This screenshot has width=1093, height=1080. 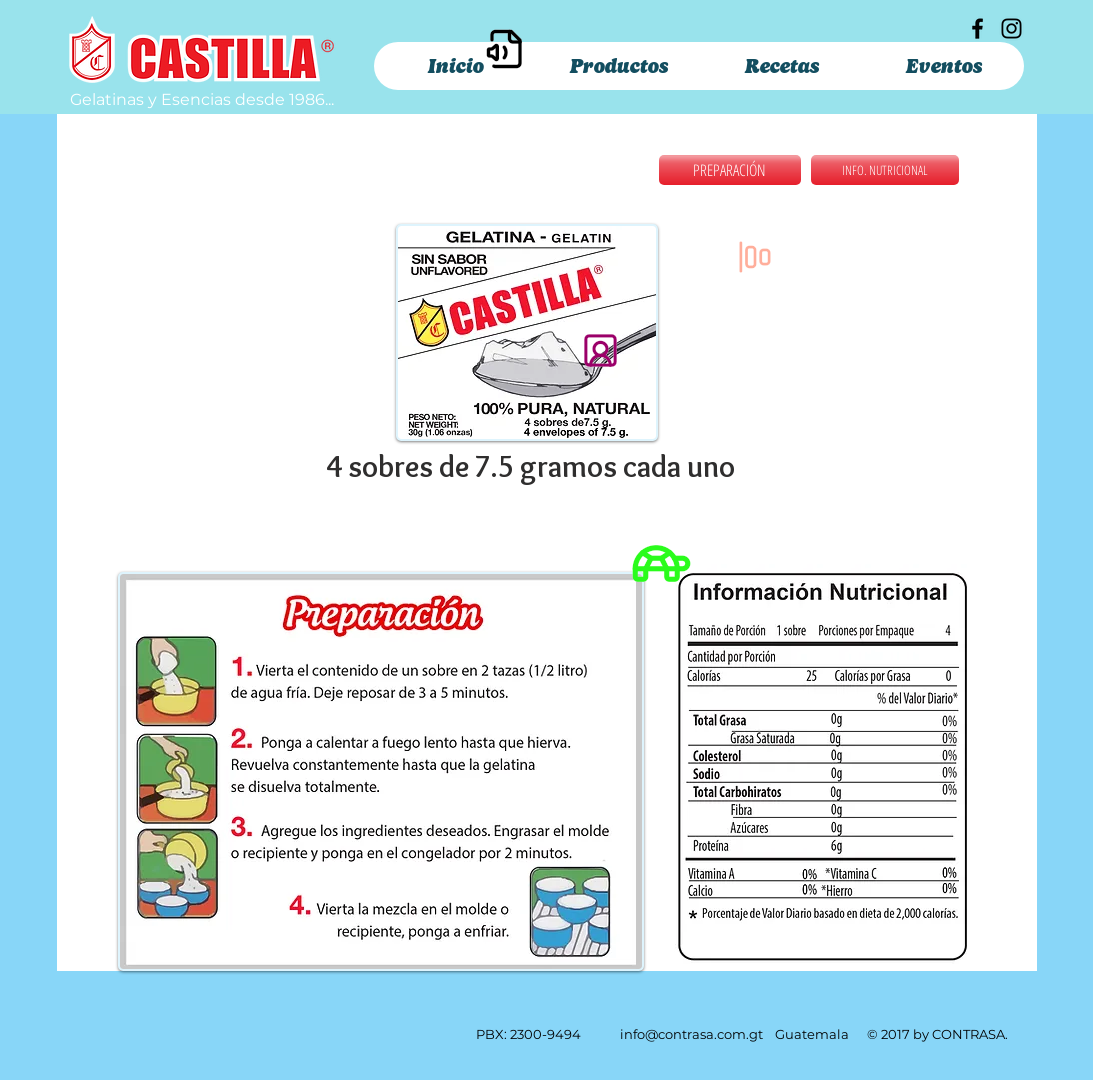 I want to click on indicates slow loading or processing speed, so click(x=661, y=563).